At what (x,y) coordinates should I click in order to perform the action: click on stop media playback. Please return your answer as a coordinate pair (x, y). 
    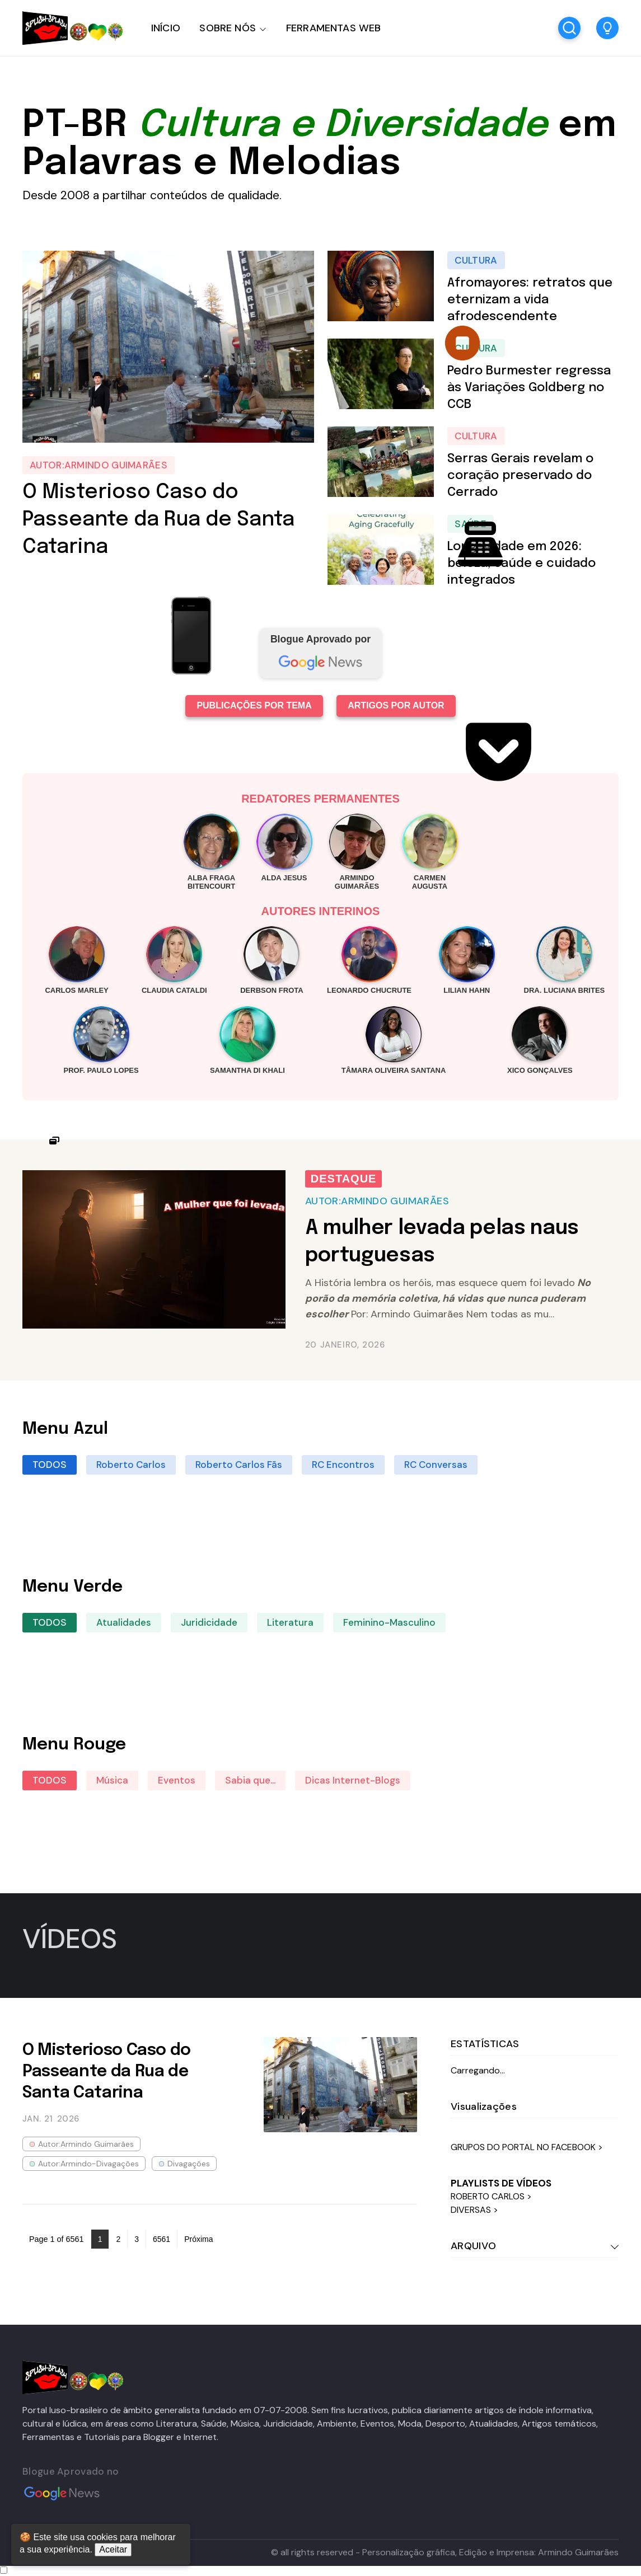
    Looking at the image, I should click on (462, 343).